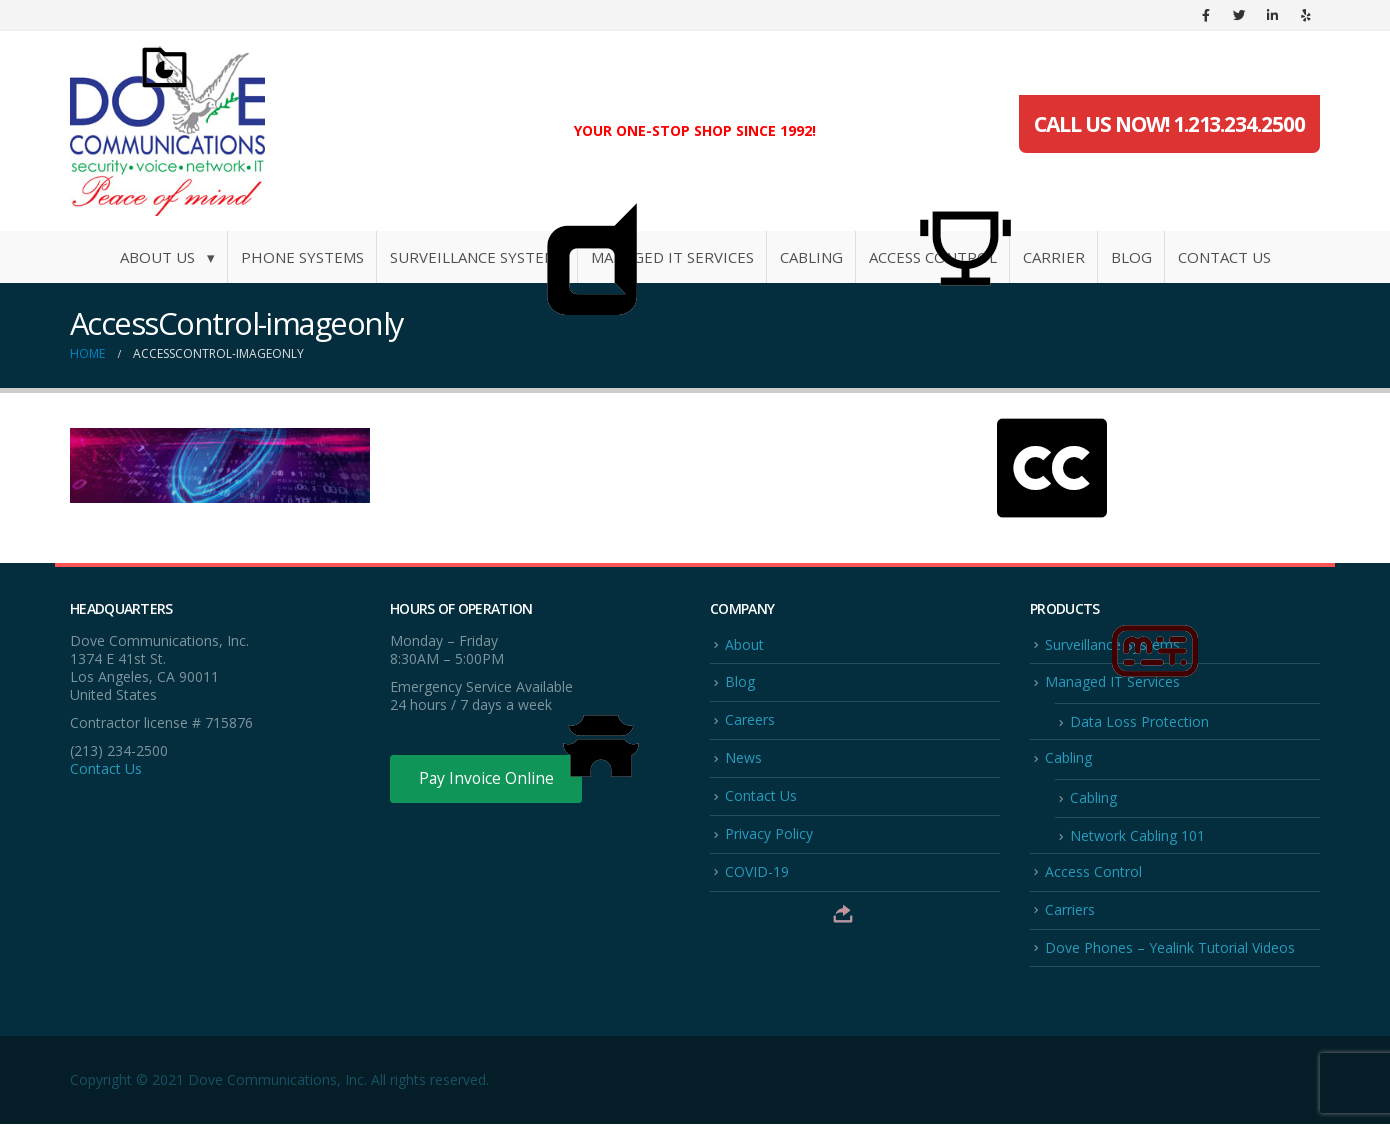  Describe the element at coordinates (1155, 651) in the screenshot. I see `open monkeytype typing test website` at that location.